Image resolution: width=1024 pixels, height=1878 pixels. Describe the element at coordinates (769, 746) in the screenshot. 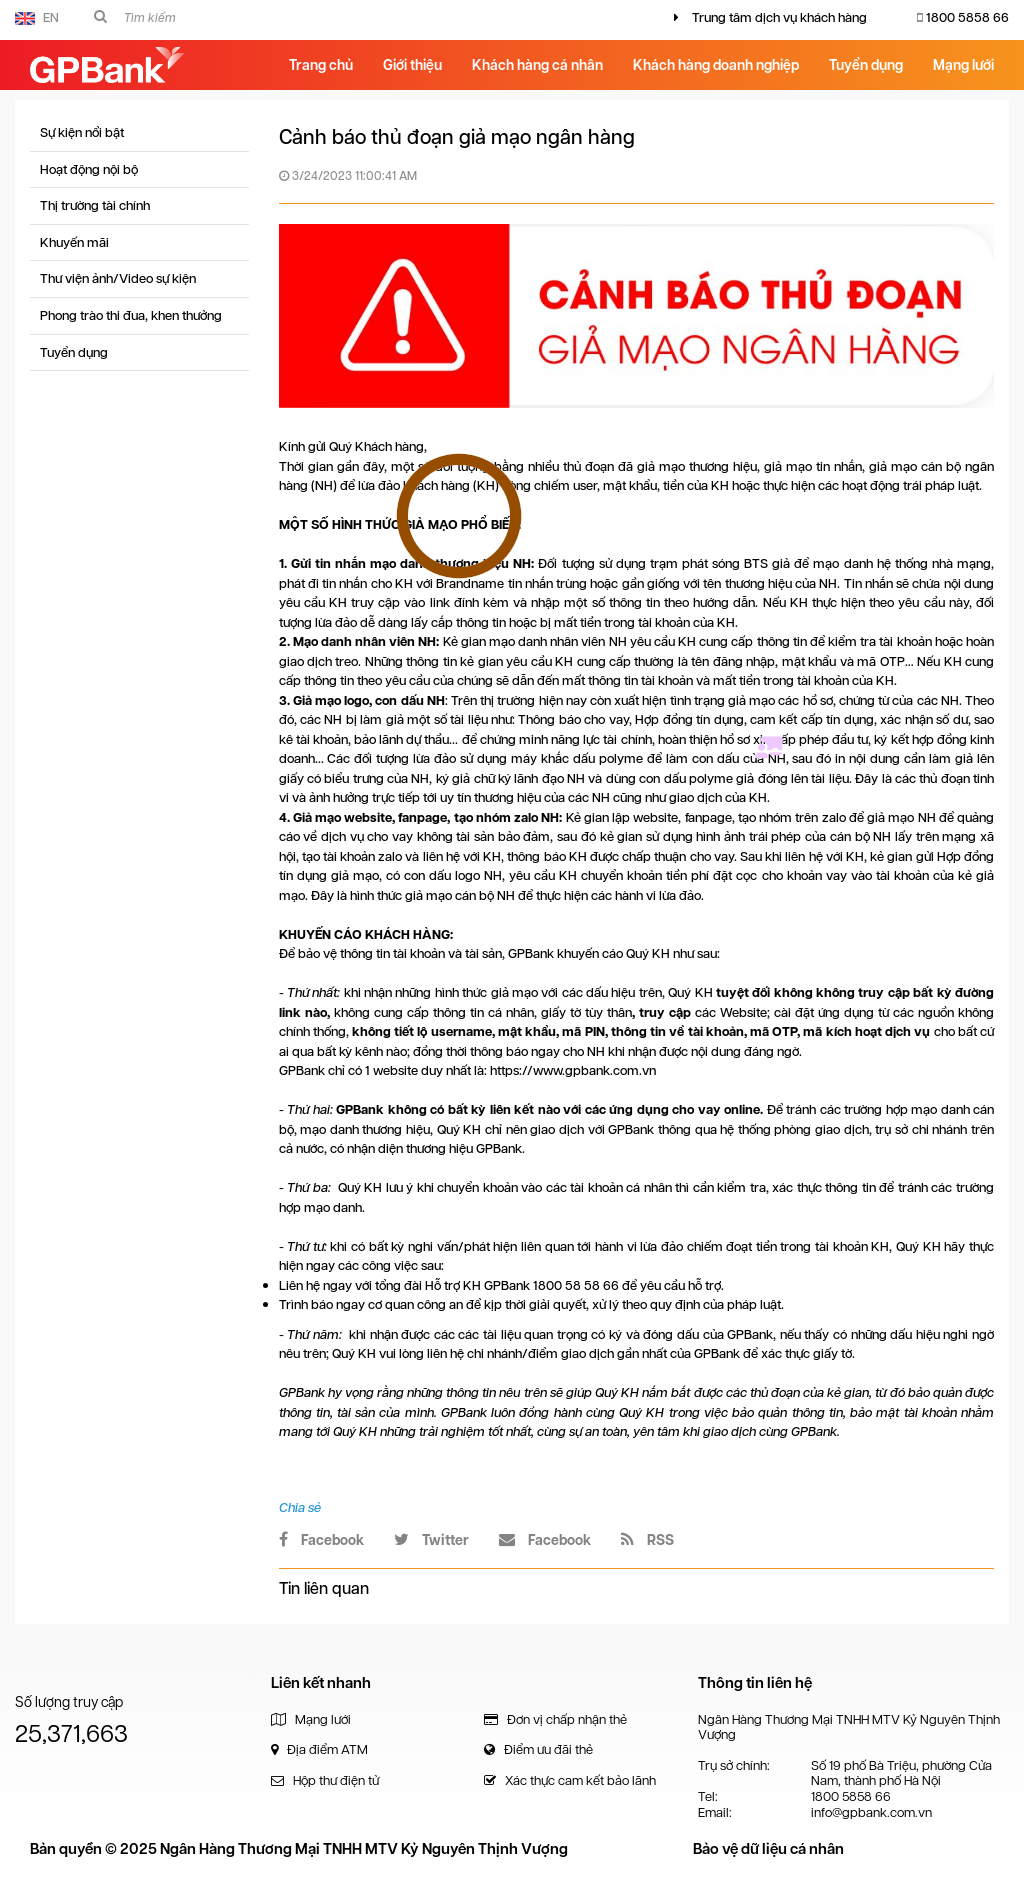

I see `access teaching or presentation tools` at that location.